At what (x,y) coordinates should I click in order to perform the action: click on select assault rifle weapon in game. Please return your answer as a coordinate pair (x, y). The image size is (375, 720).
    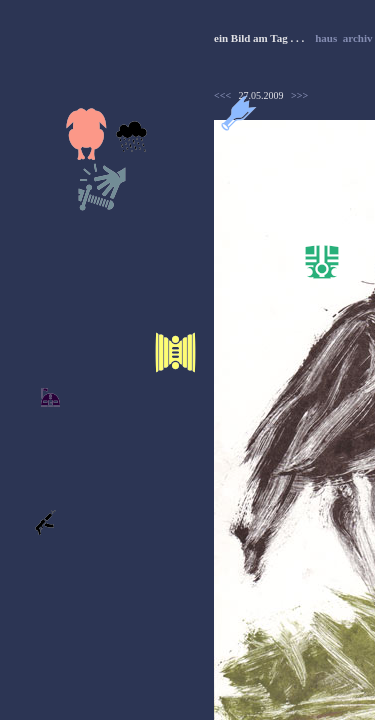
    Looking at the image, I should click on (45, 522).